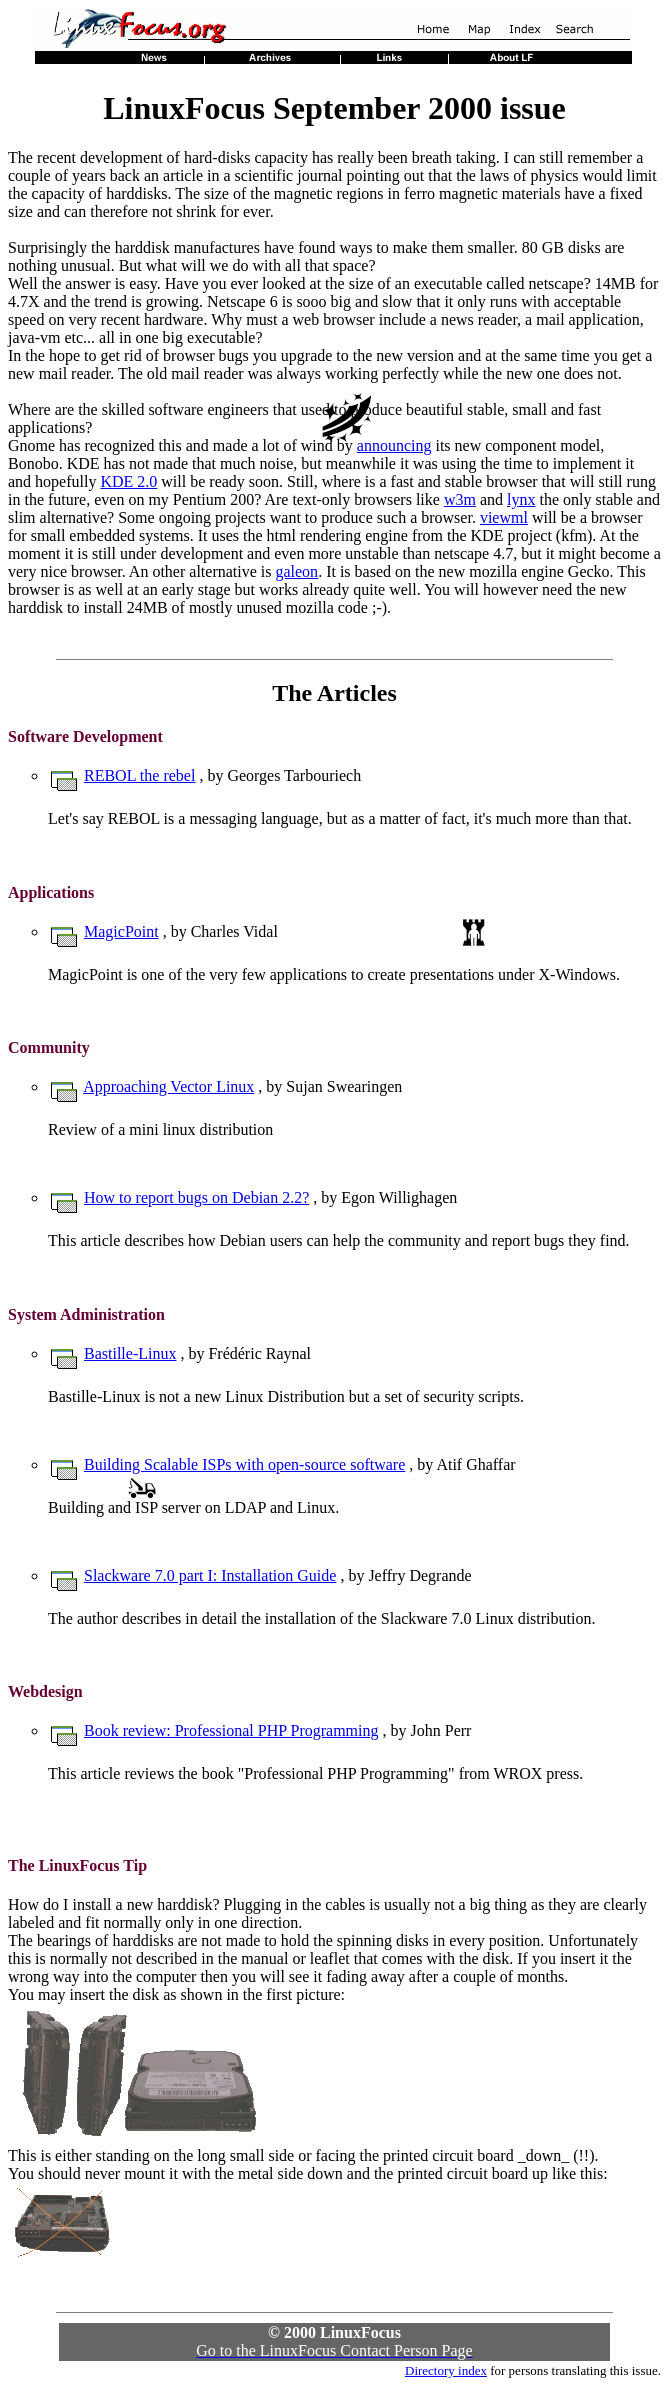 The image size is (669, 2387). Describe the element at coordinates (473, 932) in the screenshot. I see `access defensive structures or fortifications` at that location.